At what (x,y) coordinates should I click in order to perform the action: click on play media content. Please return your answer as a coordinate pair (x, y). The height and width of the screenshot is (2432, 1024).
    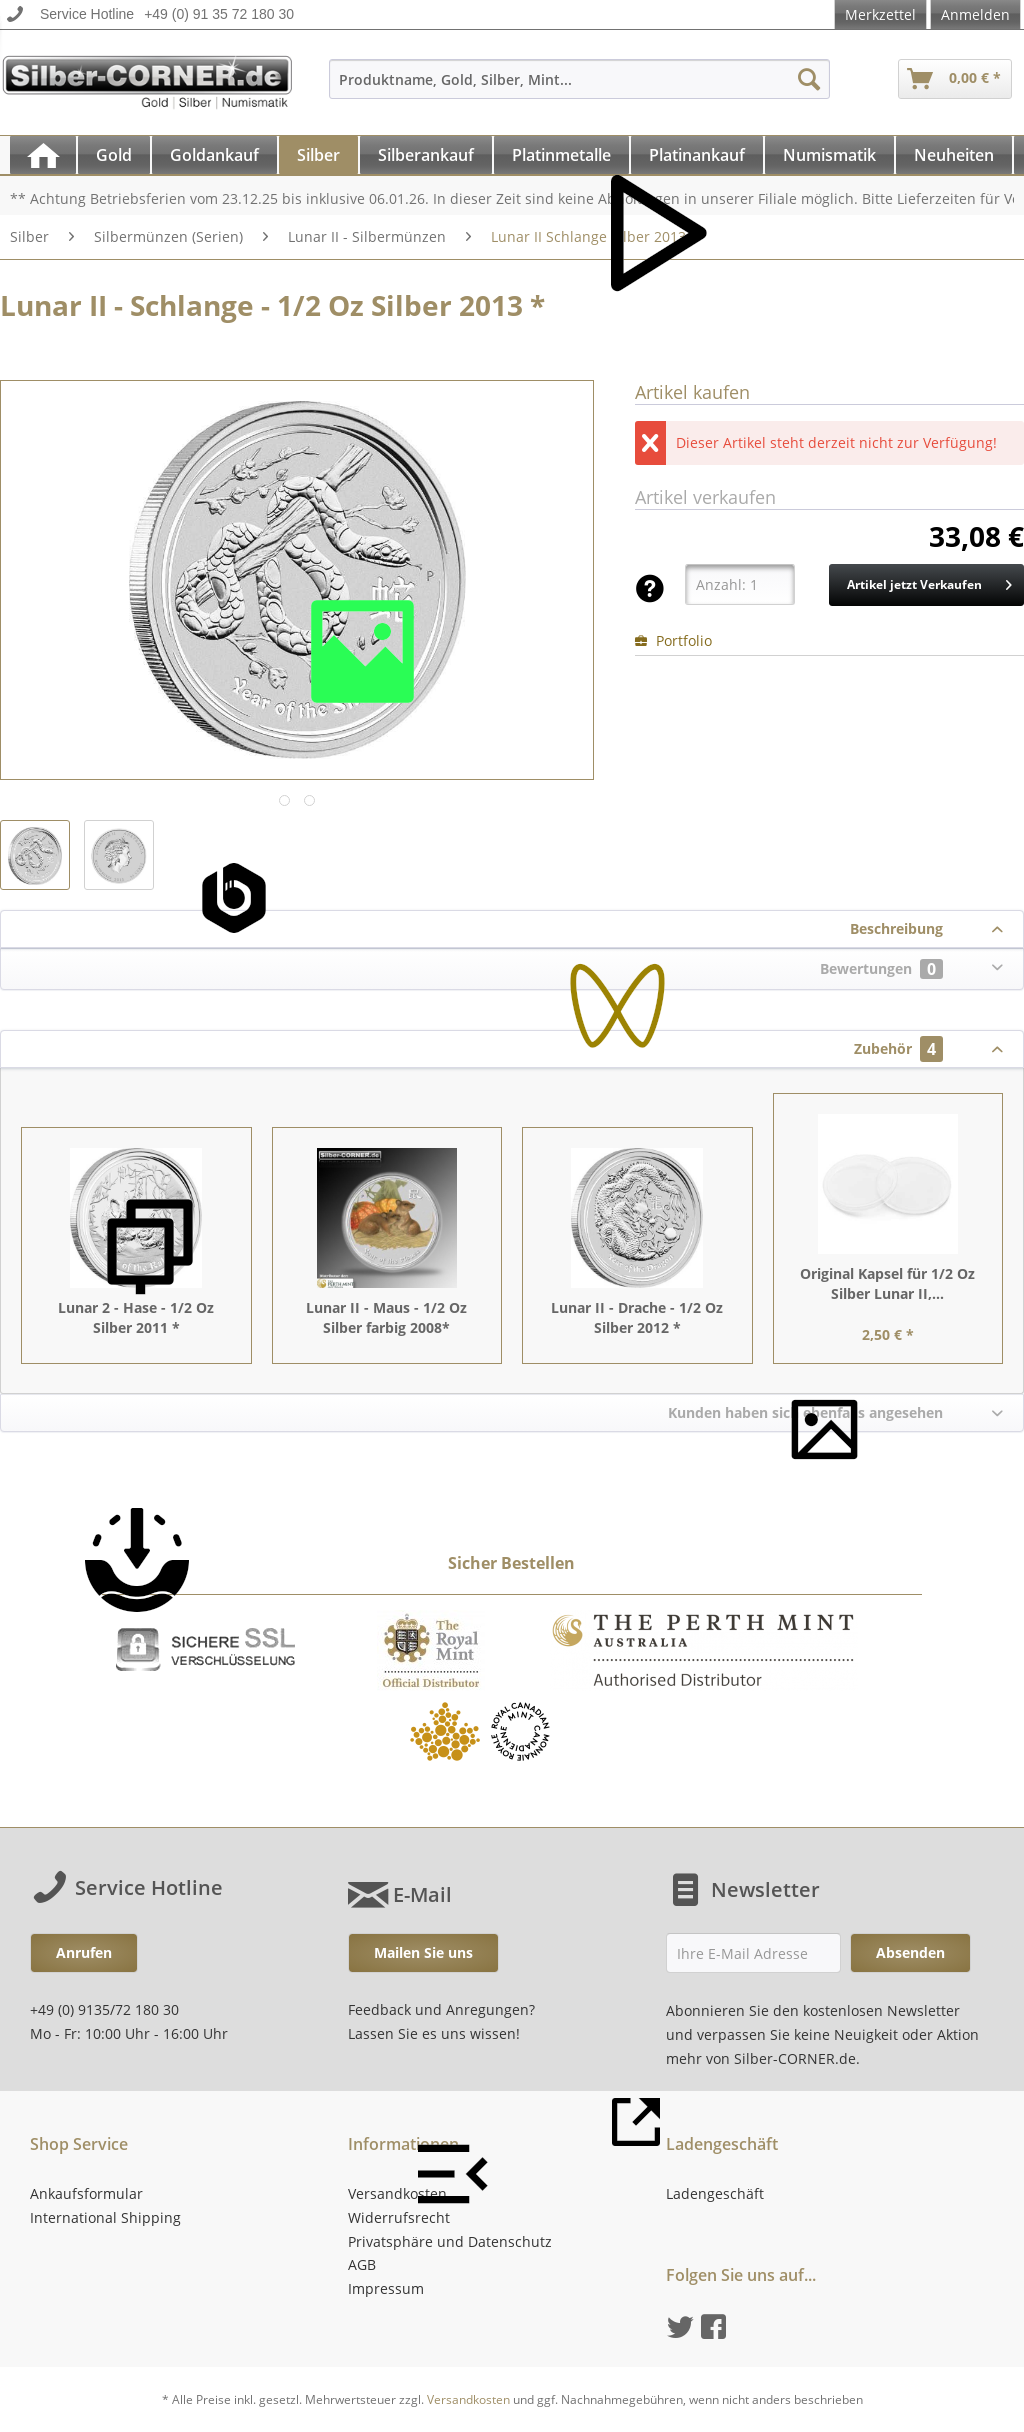
    Looking at the image, I should click on (649, 233).